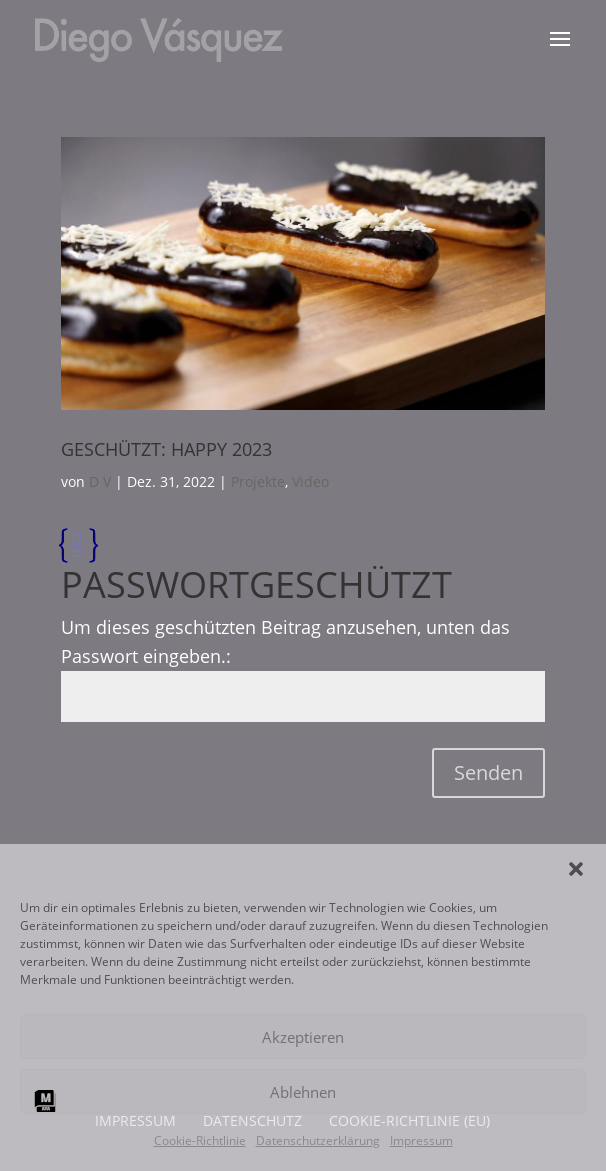  I want to click on open Autodesk Maya application, so click(45, 1101).